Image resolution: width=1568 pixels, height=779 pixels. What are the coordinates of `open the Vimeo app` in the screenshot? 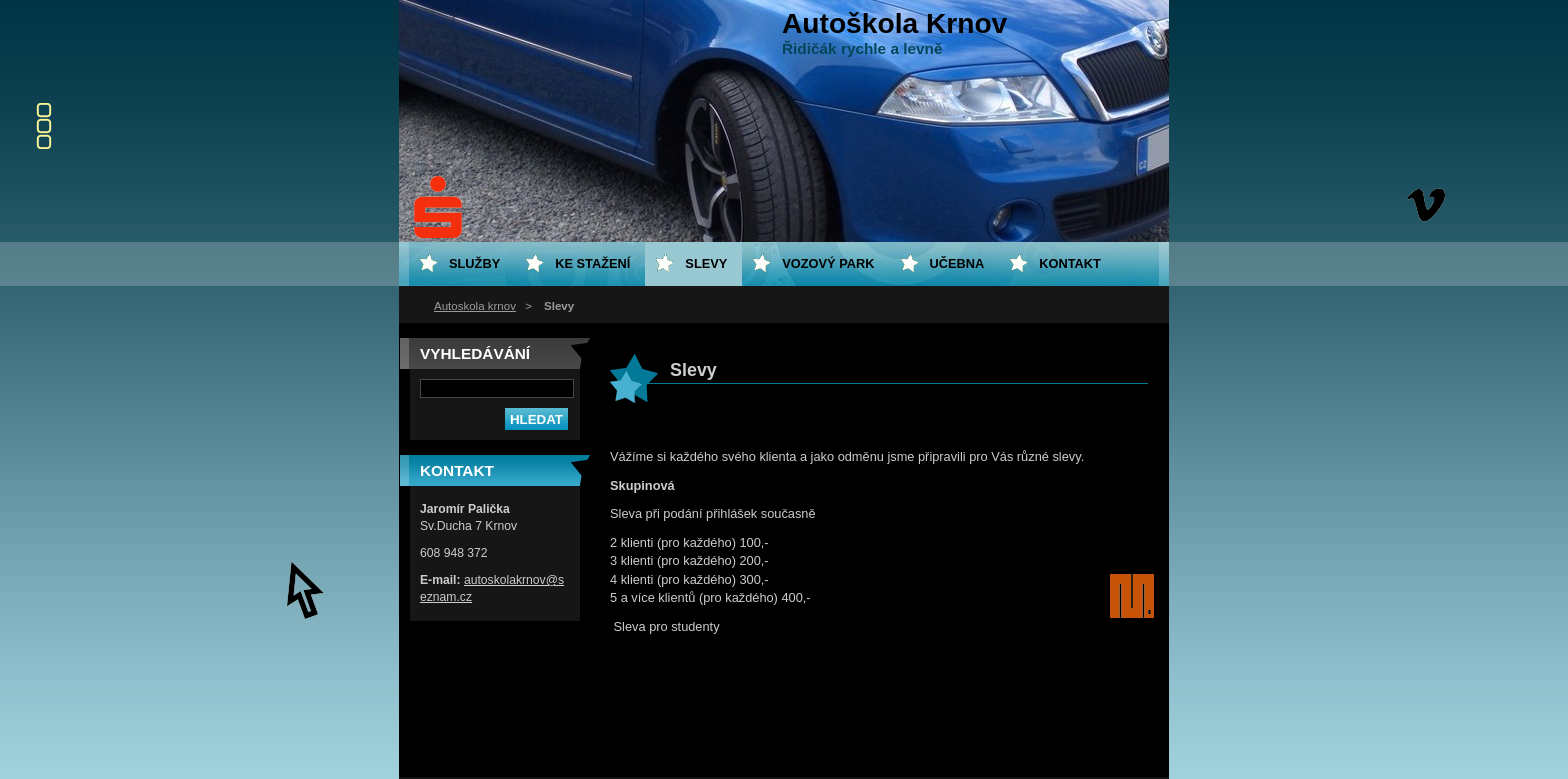 It's located at (1426, 205).